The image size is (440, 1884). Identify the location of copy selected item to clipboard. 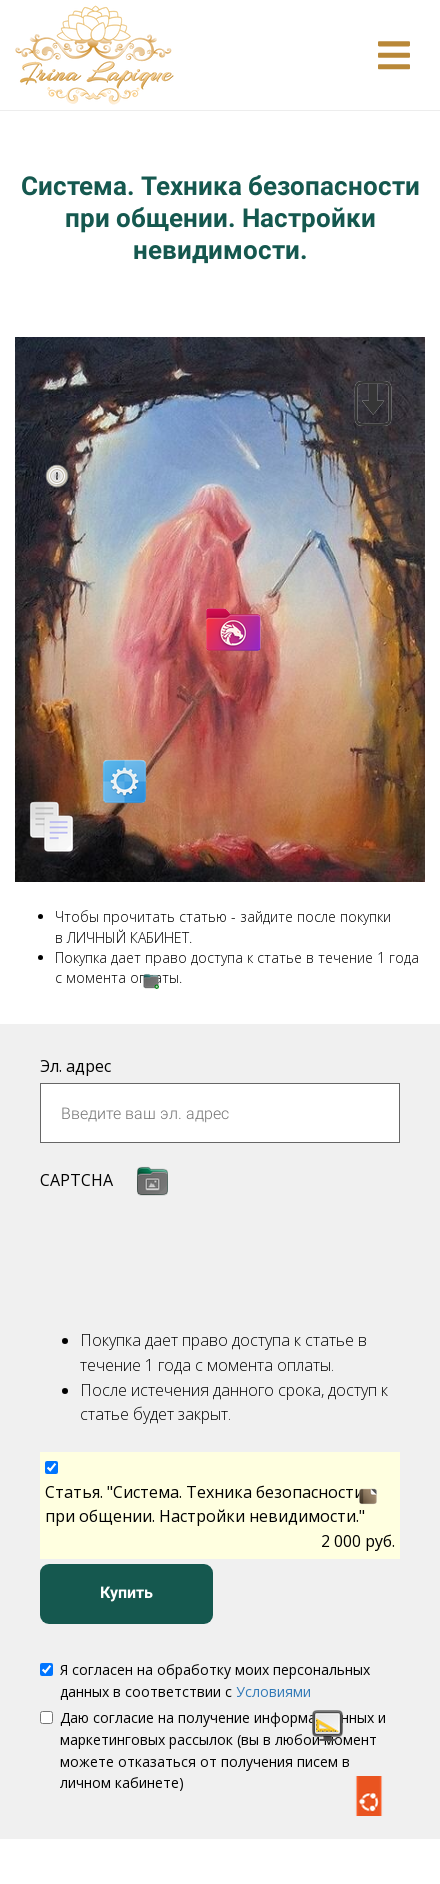
(51, 826).